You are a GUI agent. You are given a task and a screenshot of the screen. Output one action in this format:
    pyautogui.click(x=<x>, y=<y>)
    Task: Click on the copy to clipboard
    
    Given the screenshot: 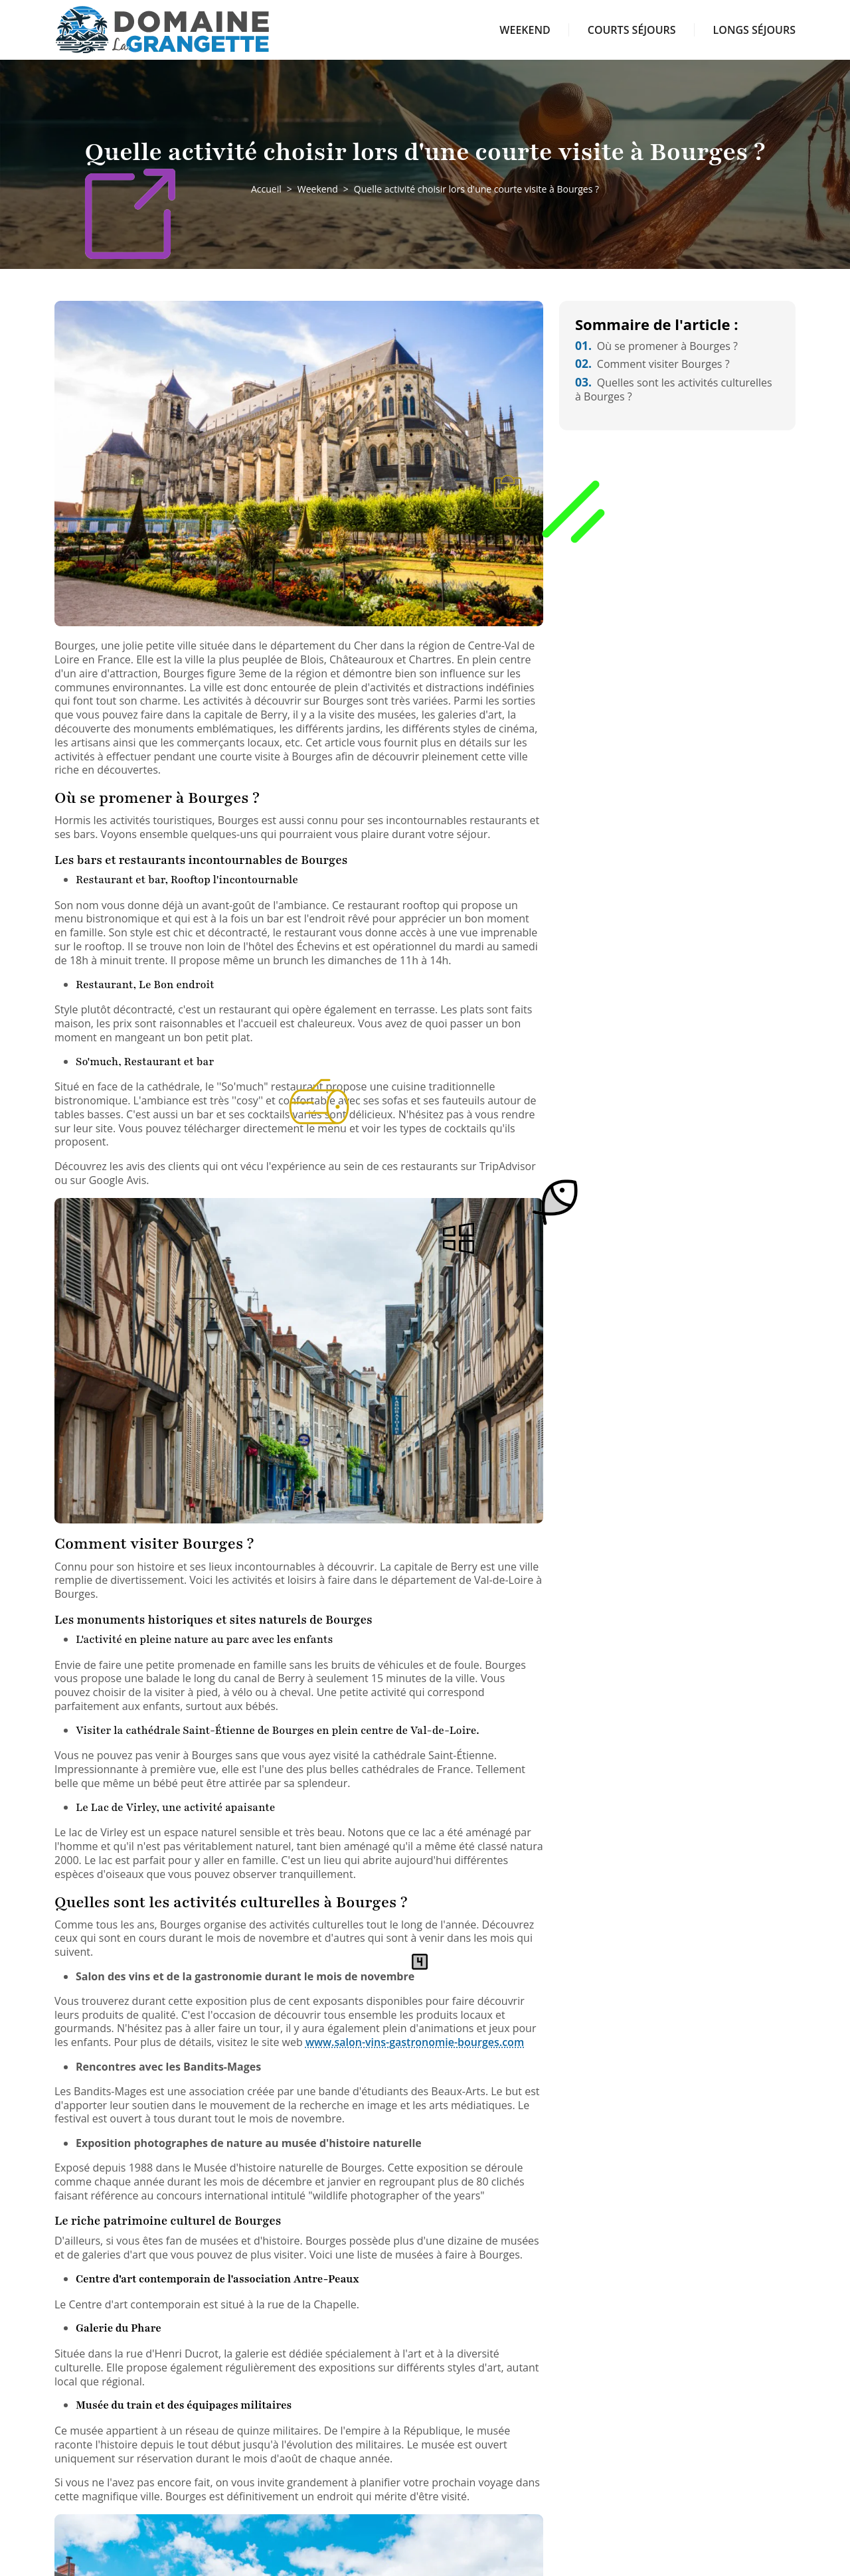 What is the action you would take?
    pyautogui.click(x=507, y=492)
    